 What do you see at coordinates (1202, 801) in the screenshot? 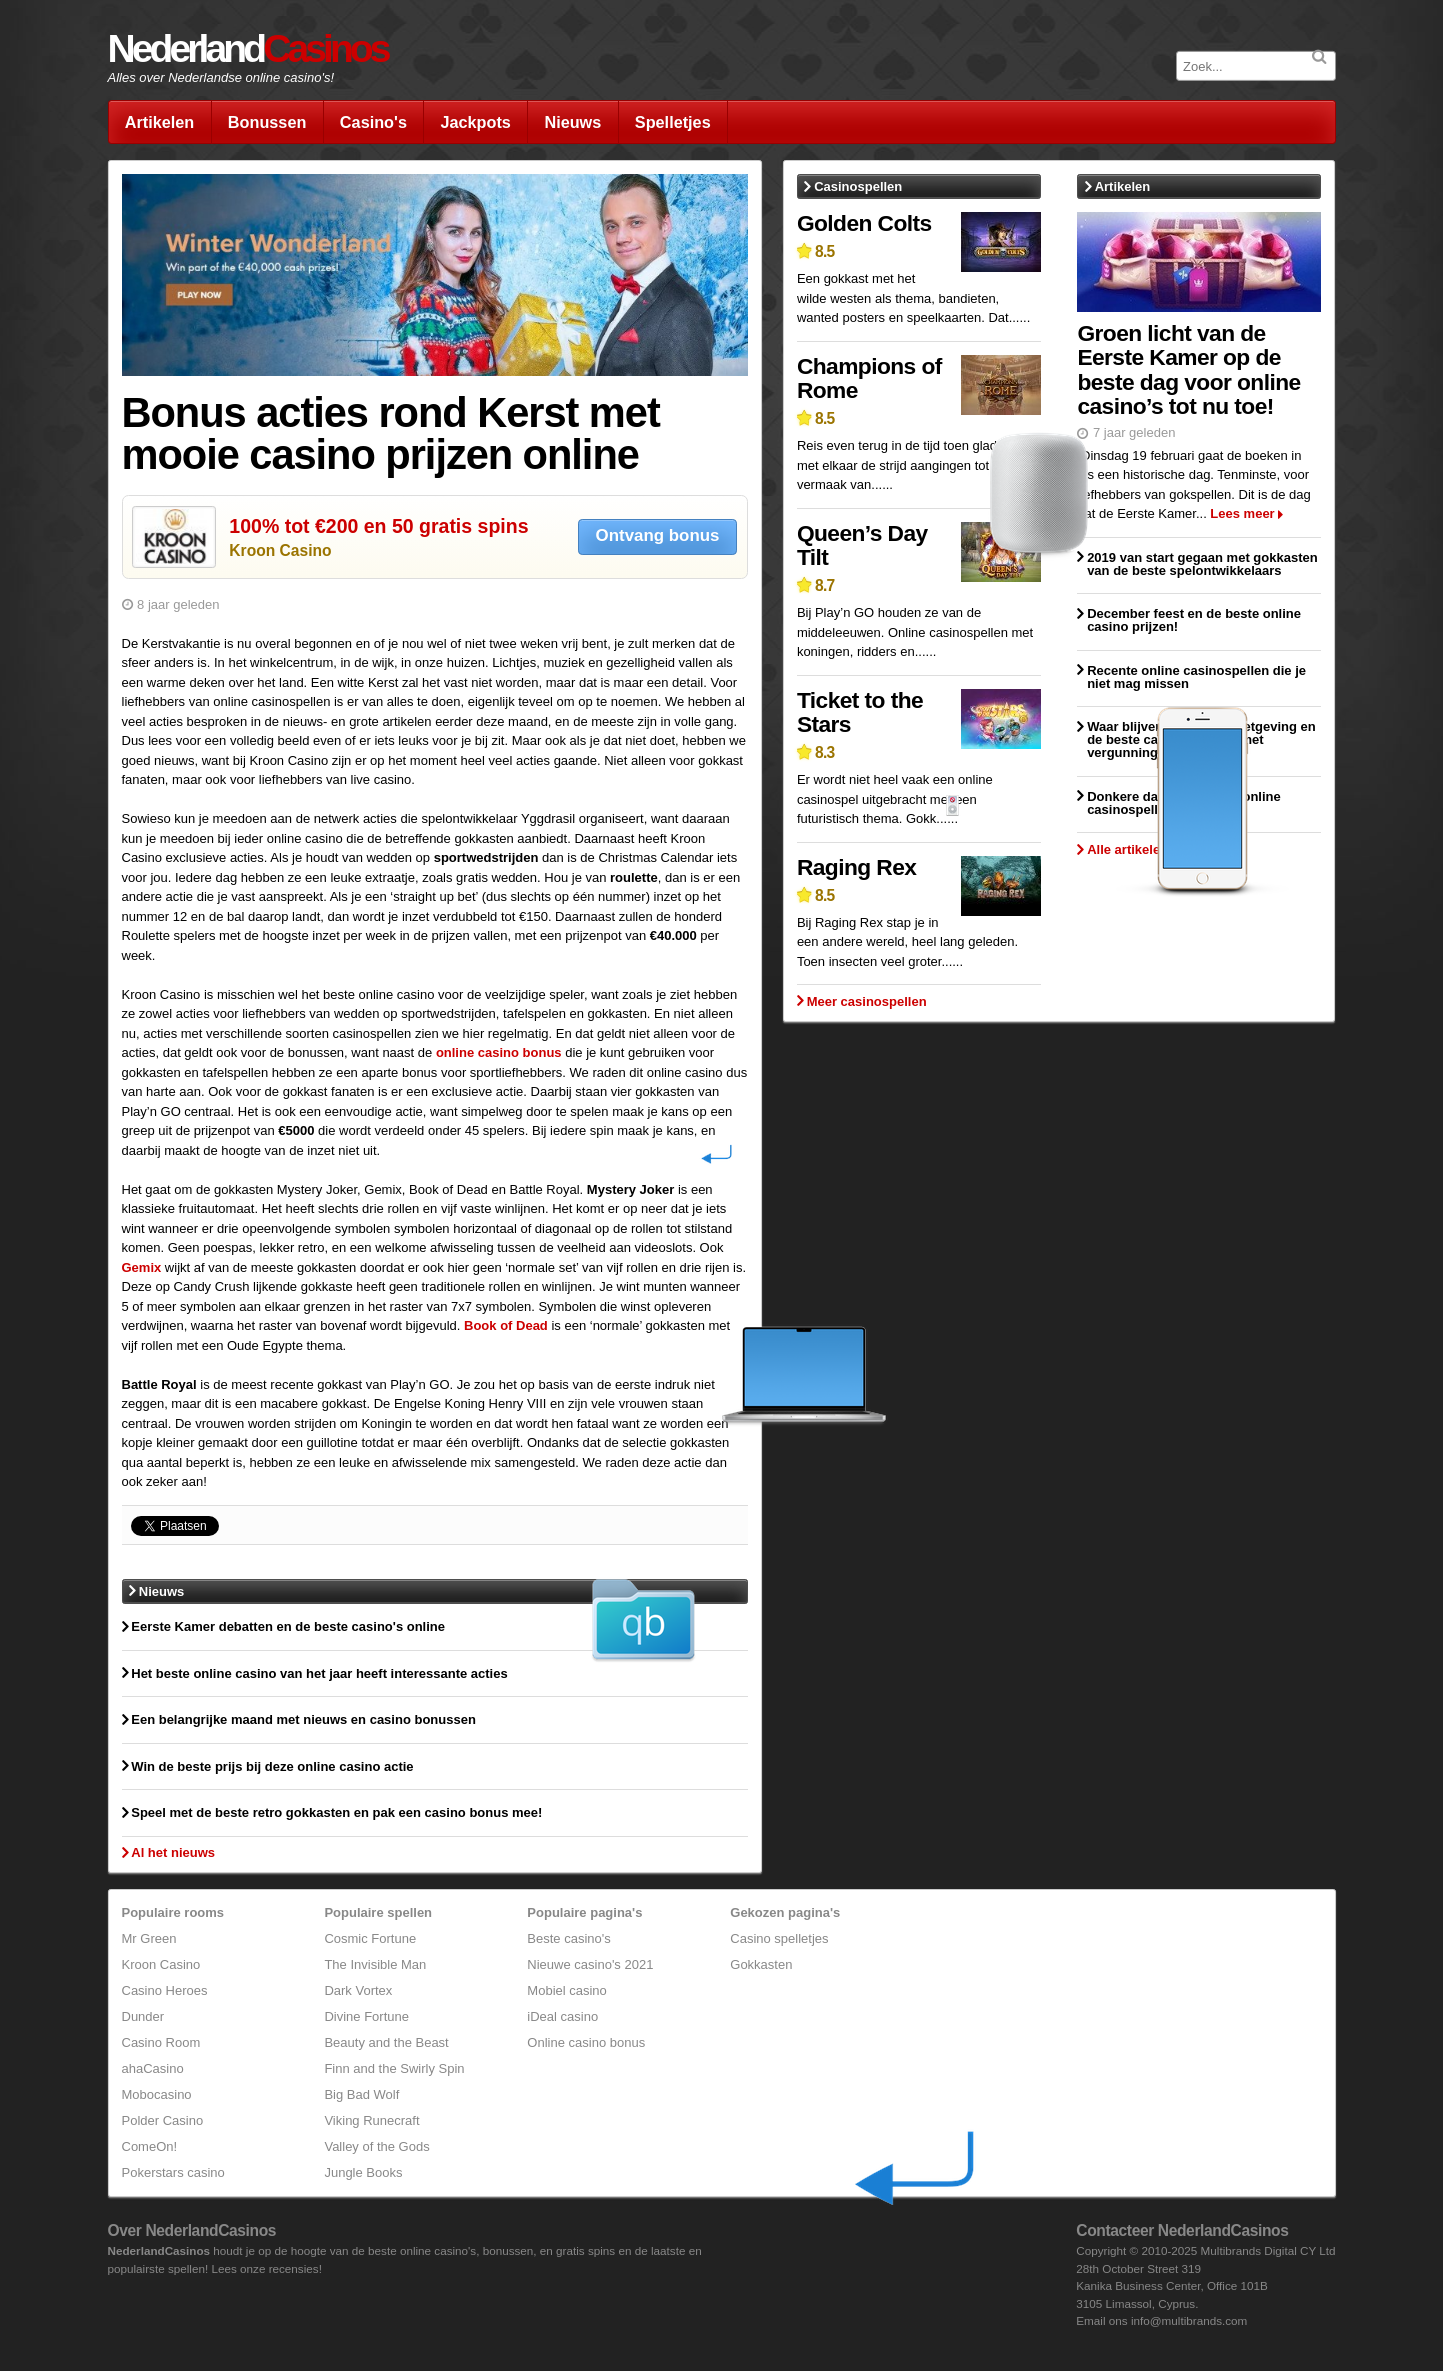
I see `indicates a connected iPhone device` at bounding box center [1202, 801].